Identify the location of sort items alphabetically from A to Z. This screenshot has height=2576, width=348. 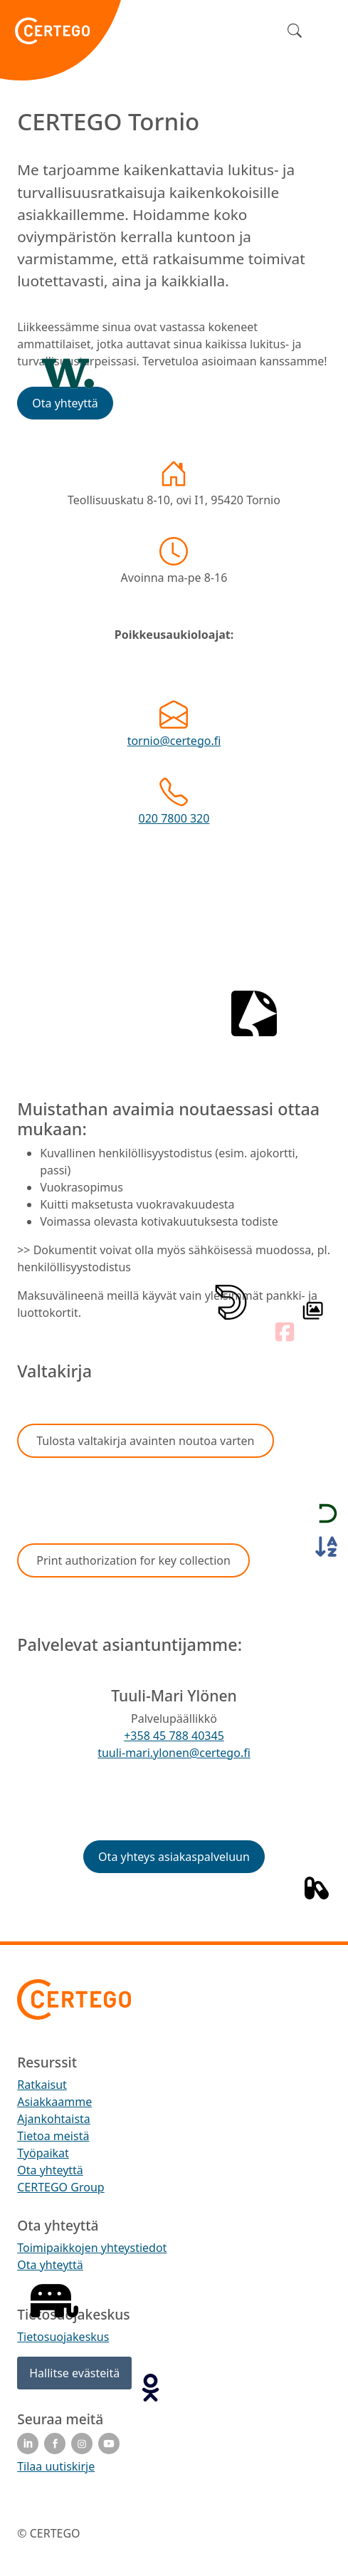
(326, 1546).